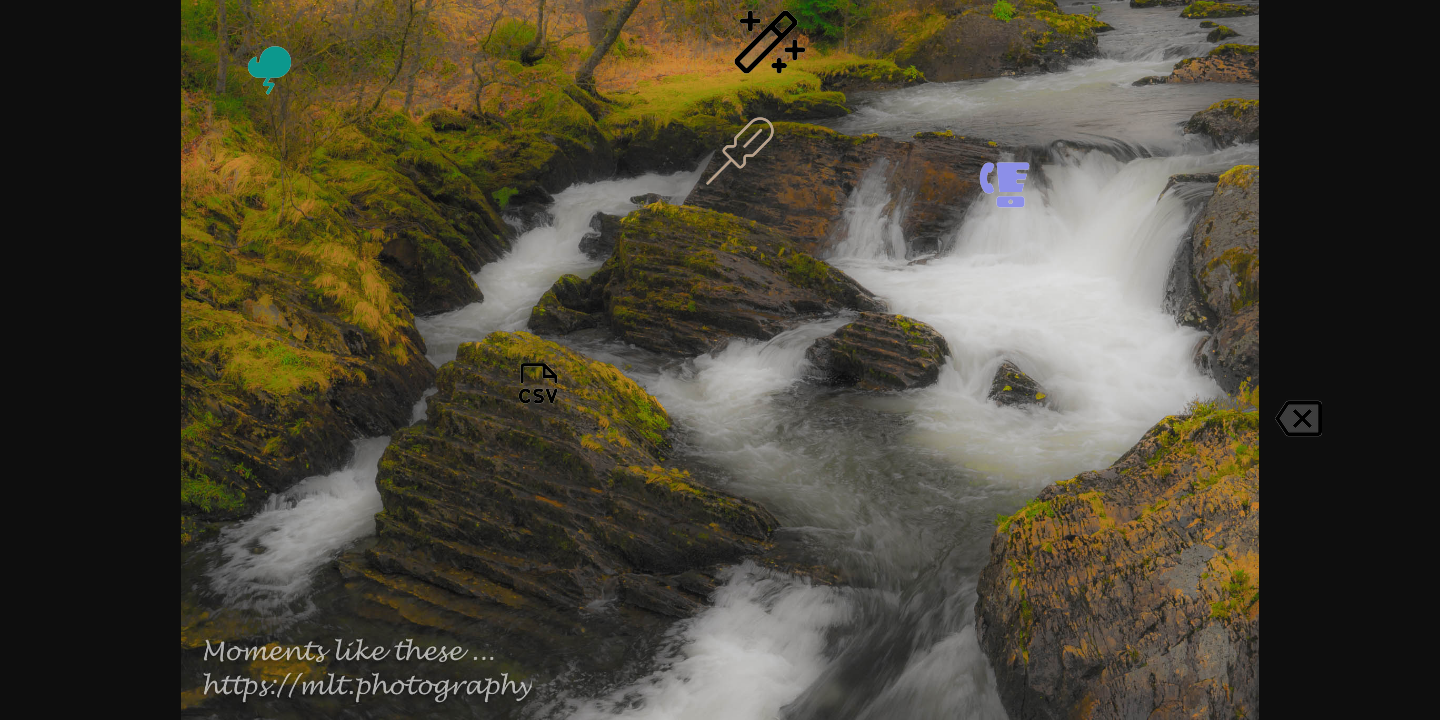 This screenshot has height=720, width=1440. What do you see at coordinates (539, 385) in the screenshot?
I see `open or view a CSV file` at bounding box center [539, 385].